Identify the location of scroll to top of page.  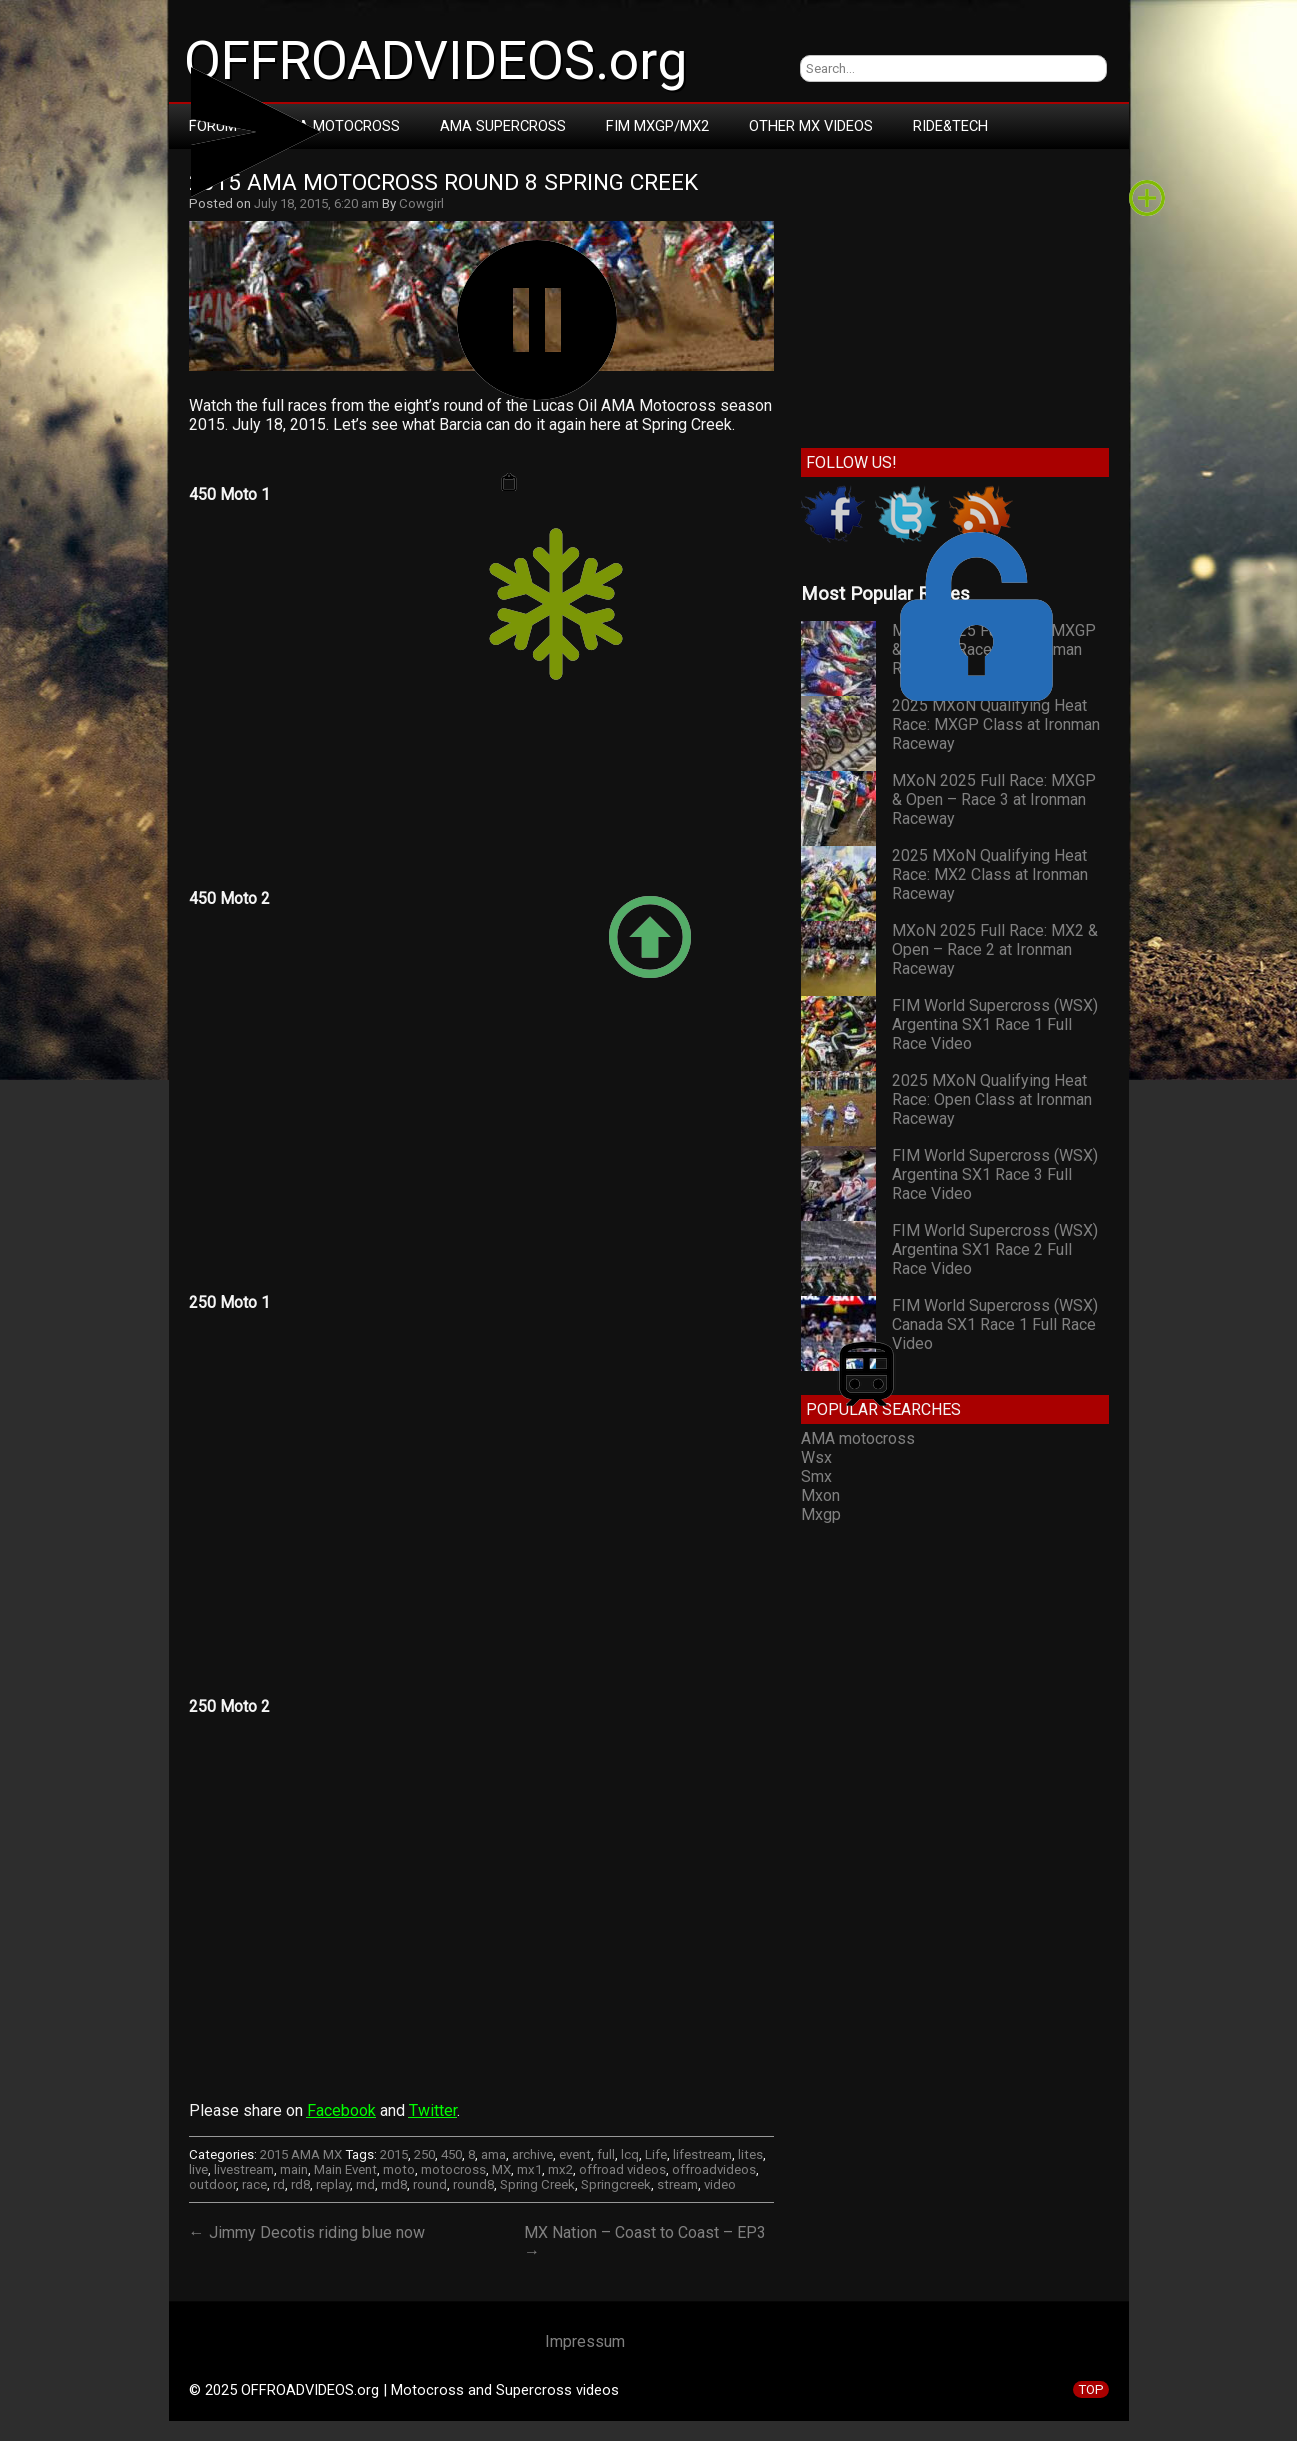
(650, 937).